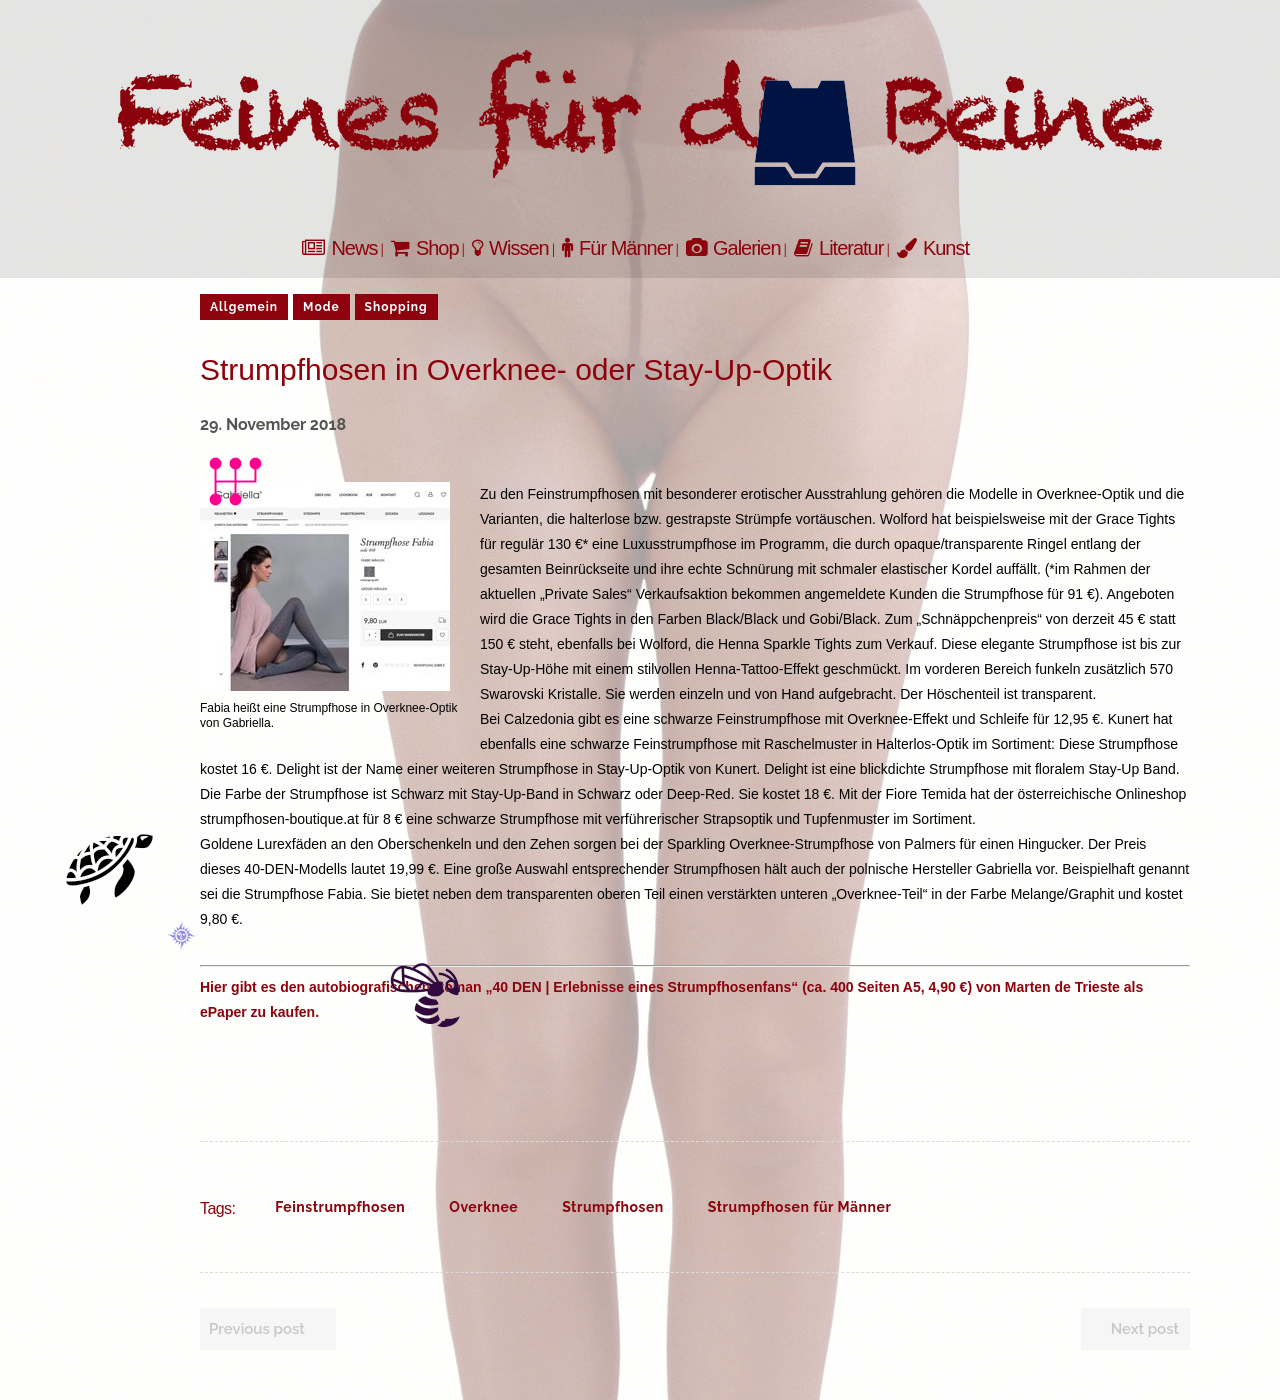  I want to click on decorative sun emblem for fantasy or medieval-themed game interface, so click(181, 935).